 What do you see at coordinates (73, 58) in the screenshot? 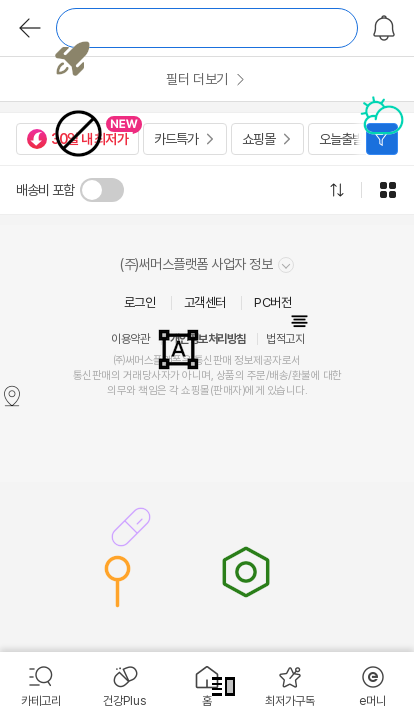
I see `launch or deploy a project` at bounding box center [73, 58].